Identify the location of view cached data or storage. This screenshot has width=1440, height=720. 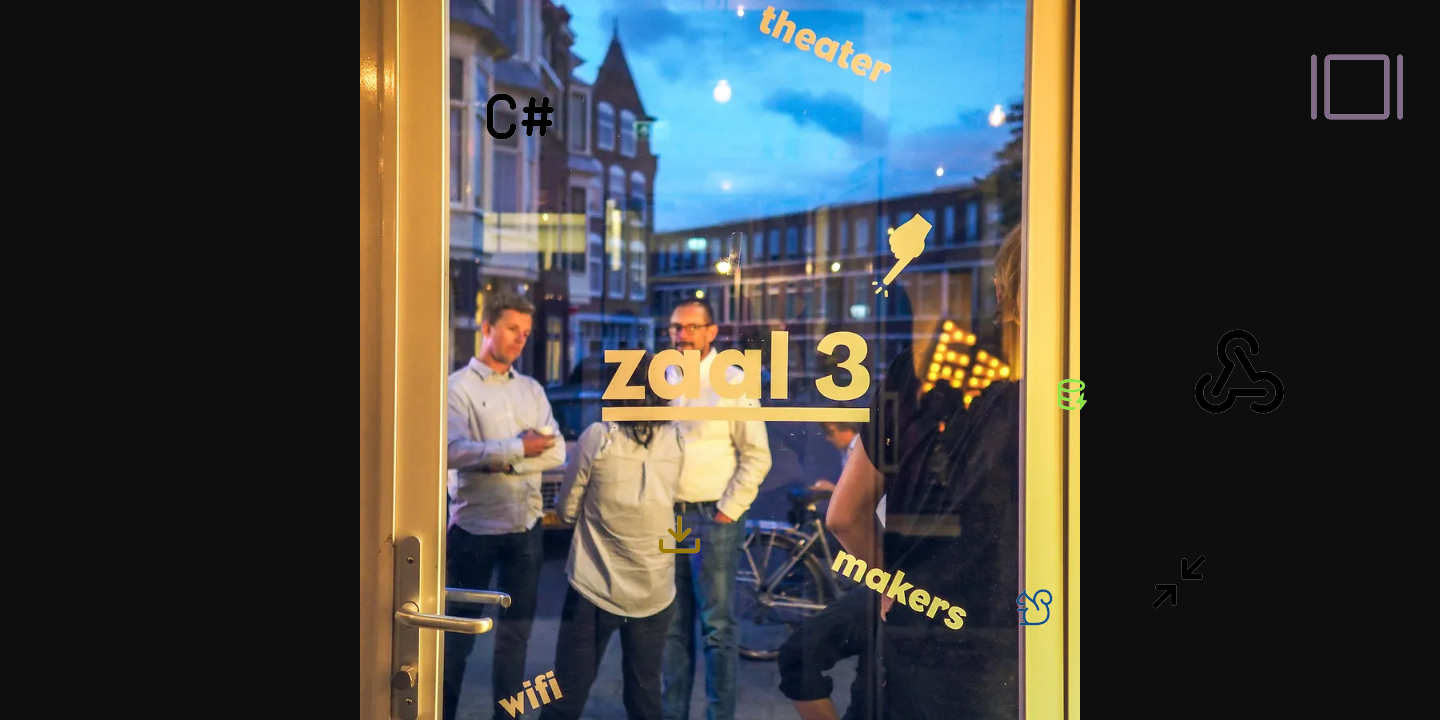
(1071, 394).